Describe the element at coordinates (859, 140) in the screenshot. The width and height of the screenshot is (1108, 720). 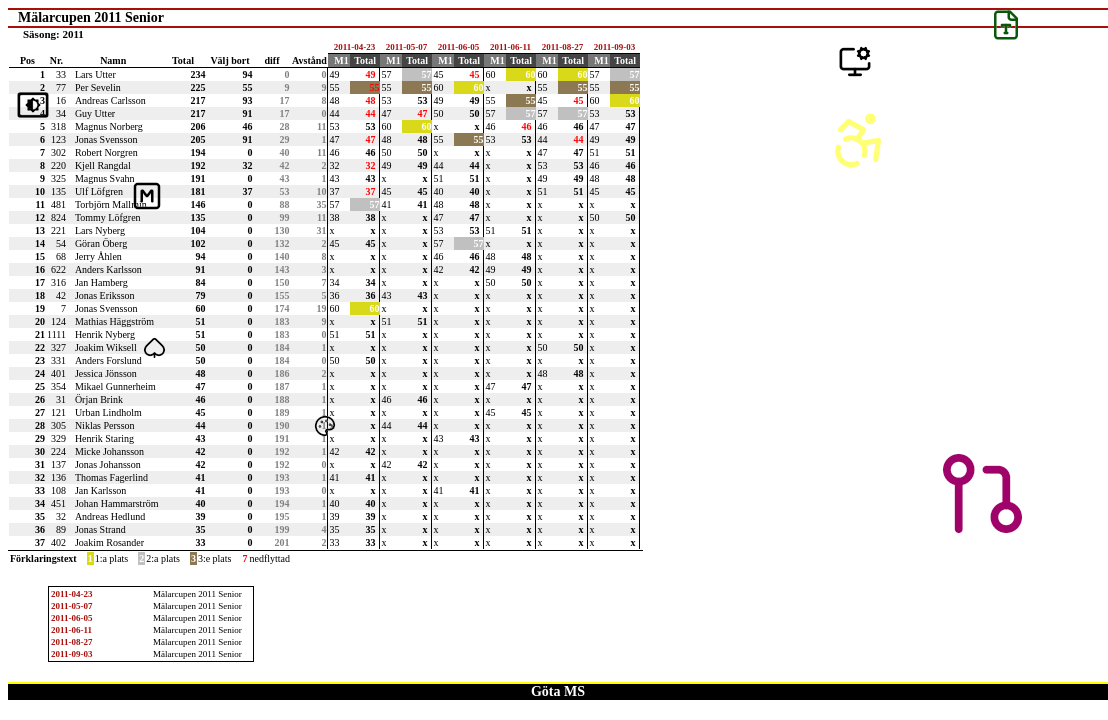
I see `access accessibility settings` at that location.